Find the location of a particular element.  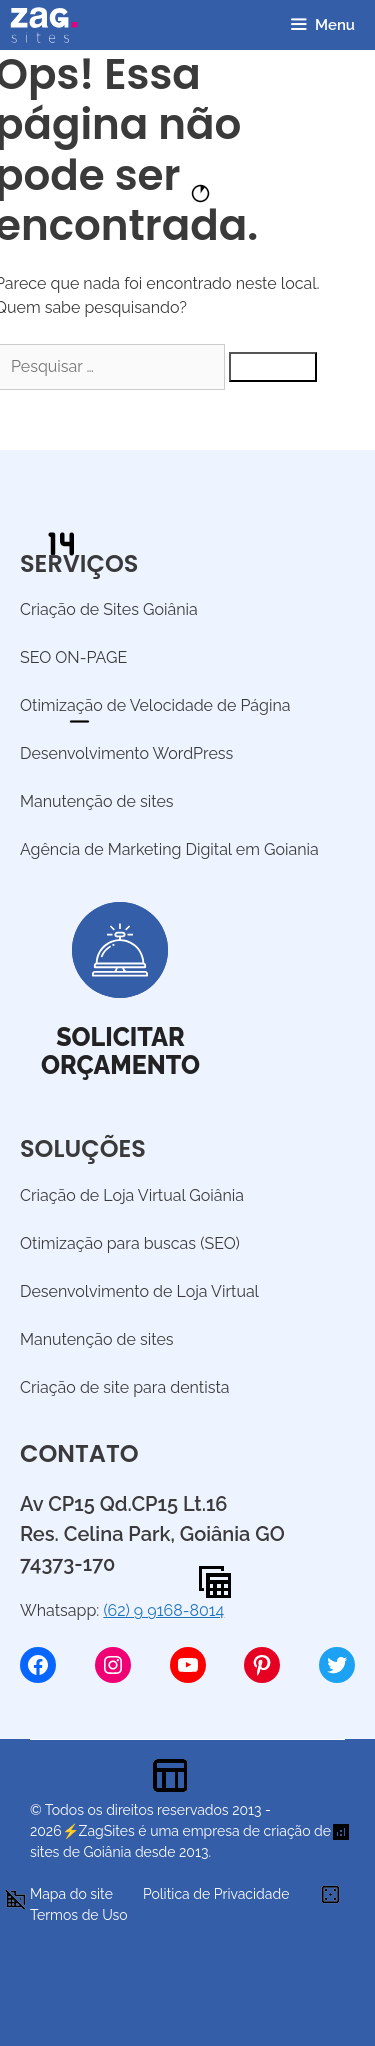

decrease quantity or value is located at coordinates (79, 721).